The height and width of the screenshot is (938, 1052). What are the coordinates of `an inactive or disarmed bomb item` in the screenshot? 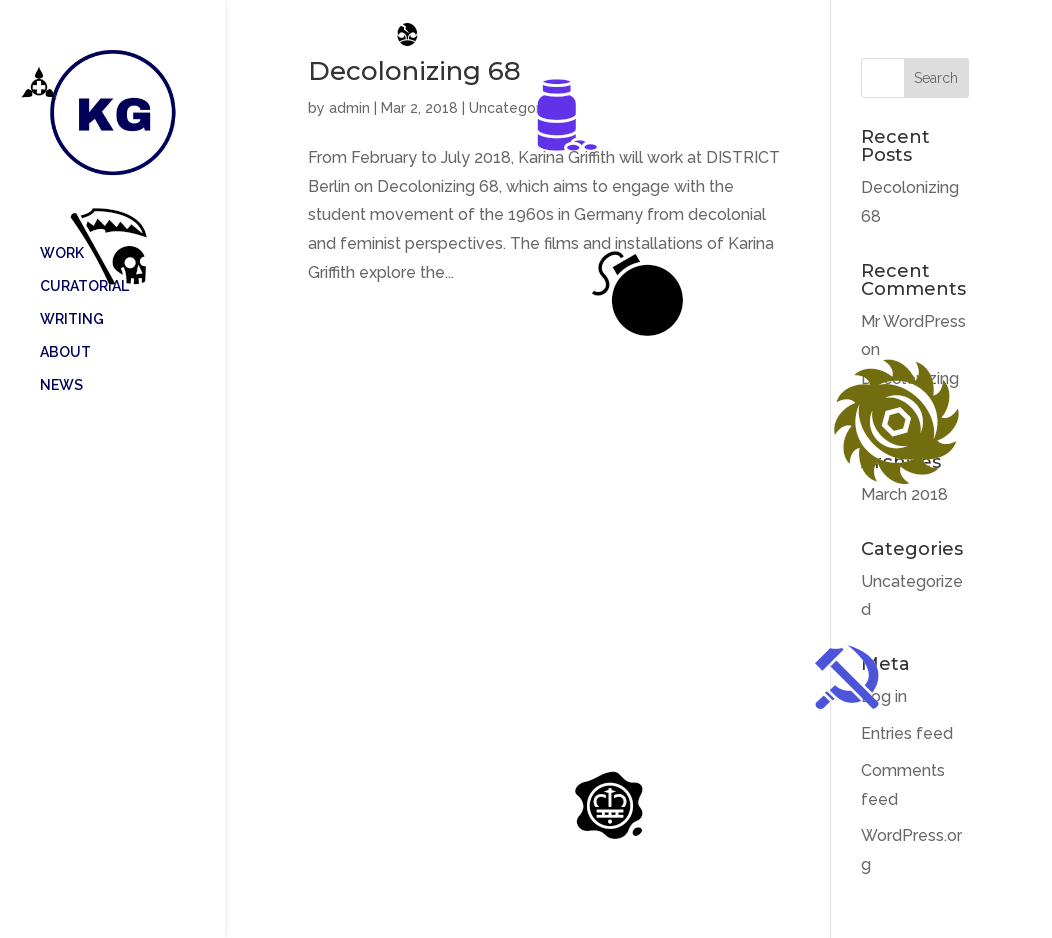 It's located at (638, 293).